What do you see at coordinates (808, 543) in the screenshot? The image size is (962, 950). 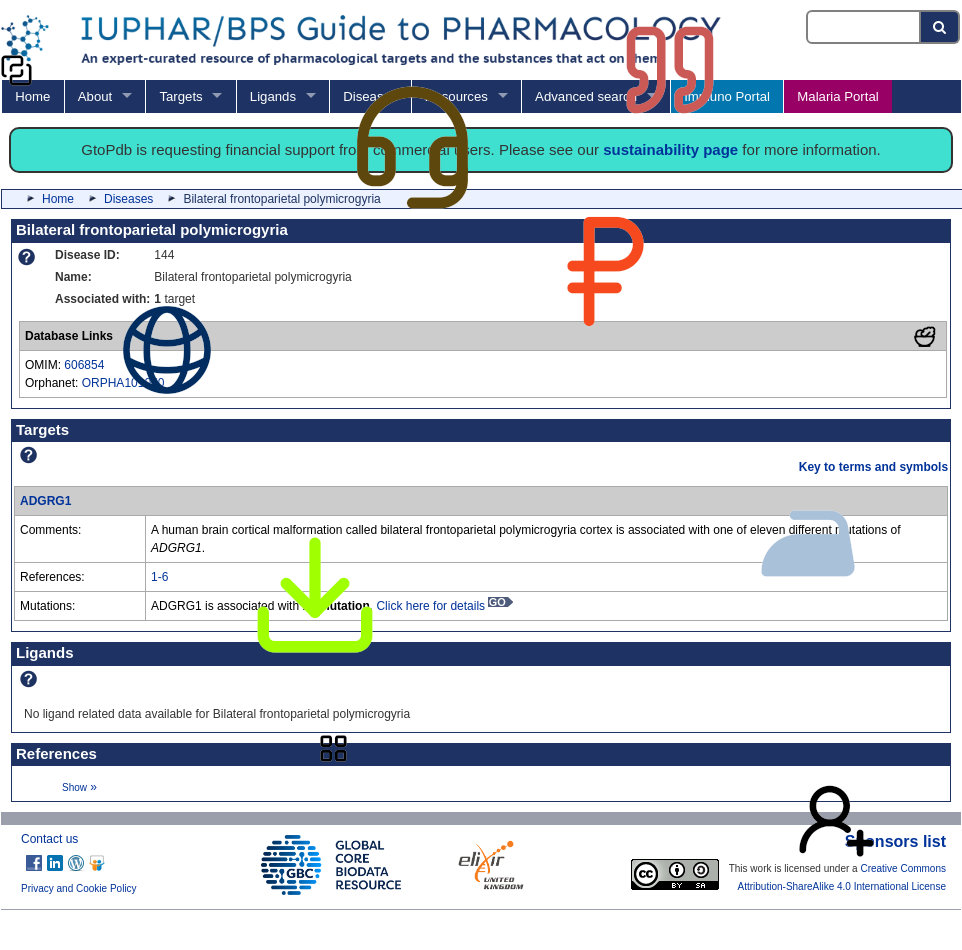 I see `ironing or garment care instructions` at bounding box center [808, 543].